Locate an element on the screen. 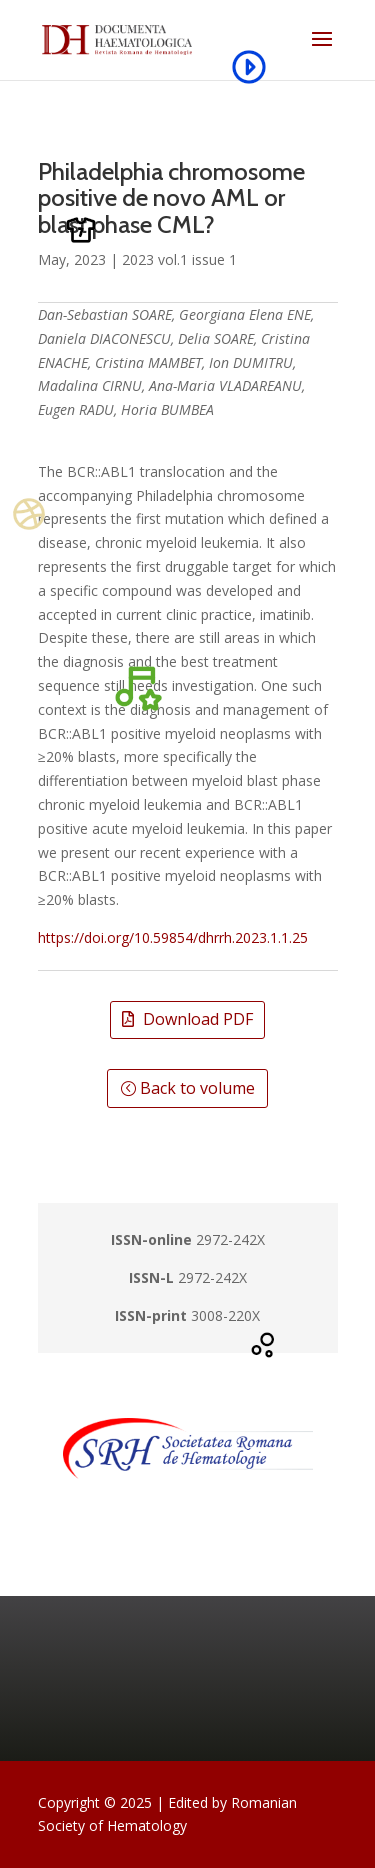 The height and width of the screenshot is (1868, 375). visit dribbble profile or portfolio is located at coordinates (29, 514).